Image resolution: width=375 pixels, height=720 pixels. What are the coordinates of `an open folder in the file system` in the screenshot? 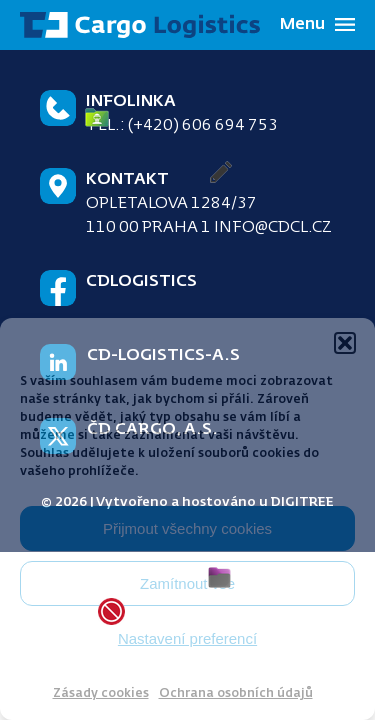 It's located at (219, 577).